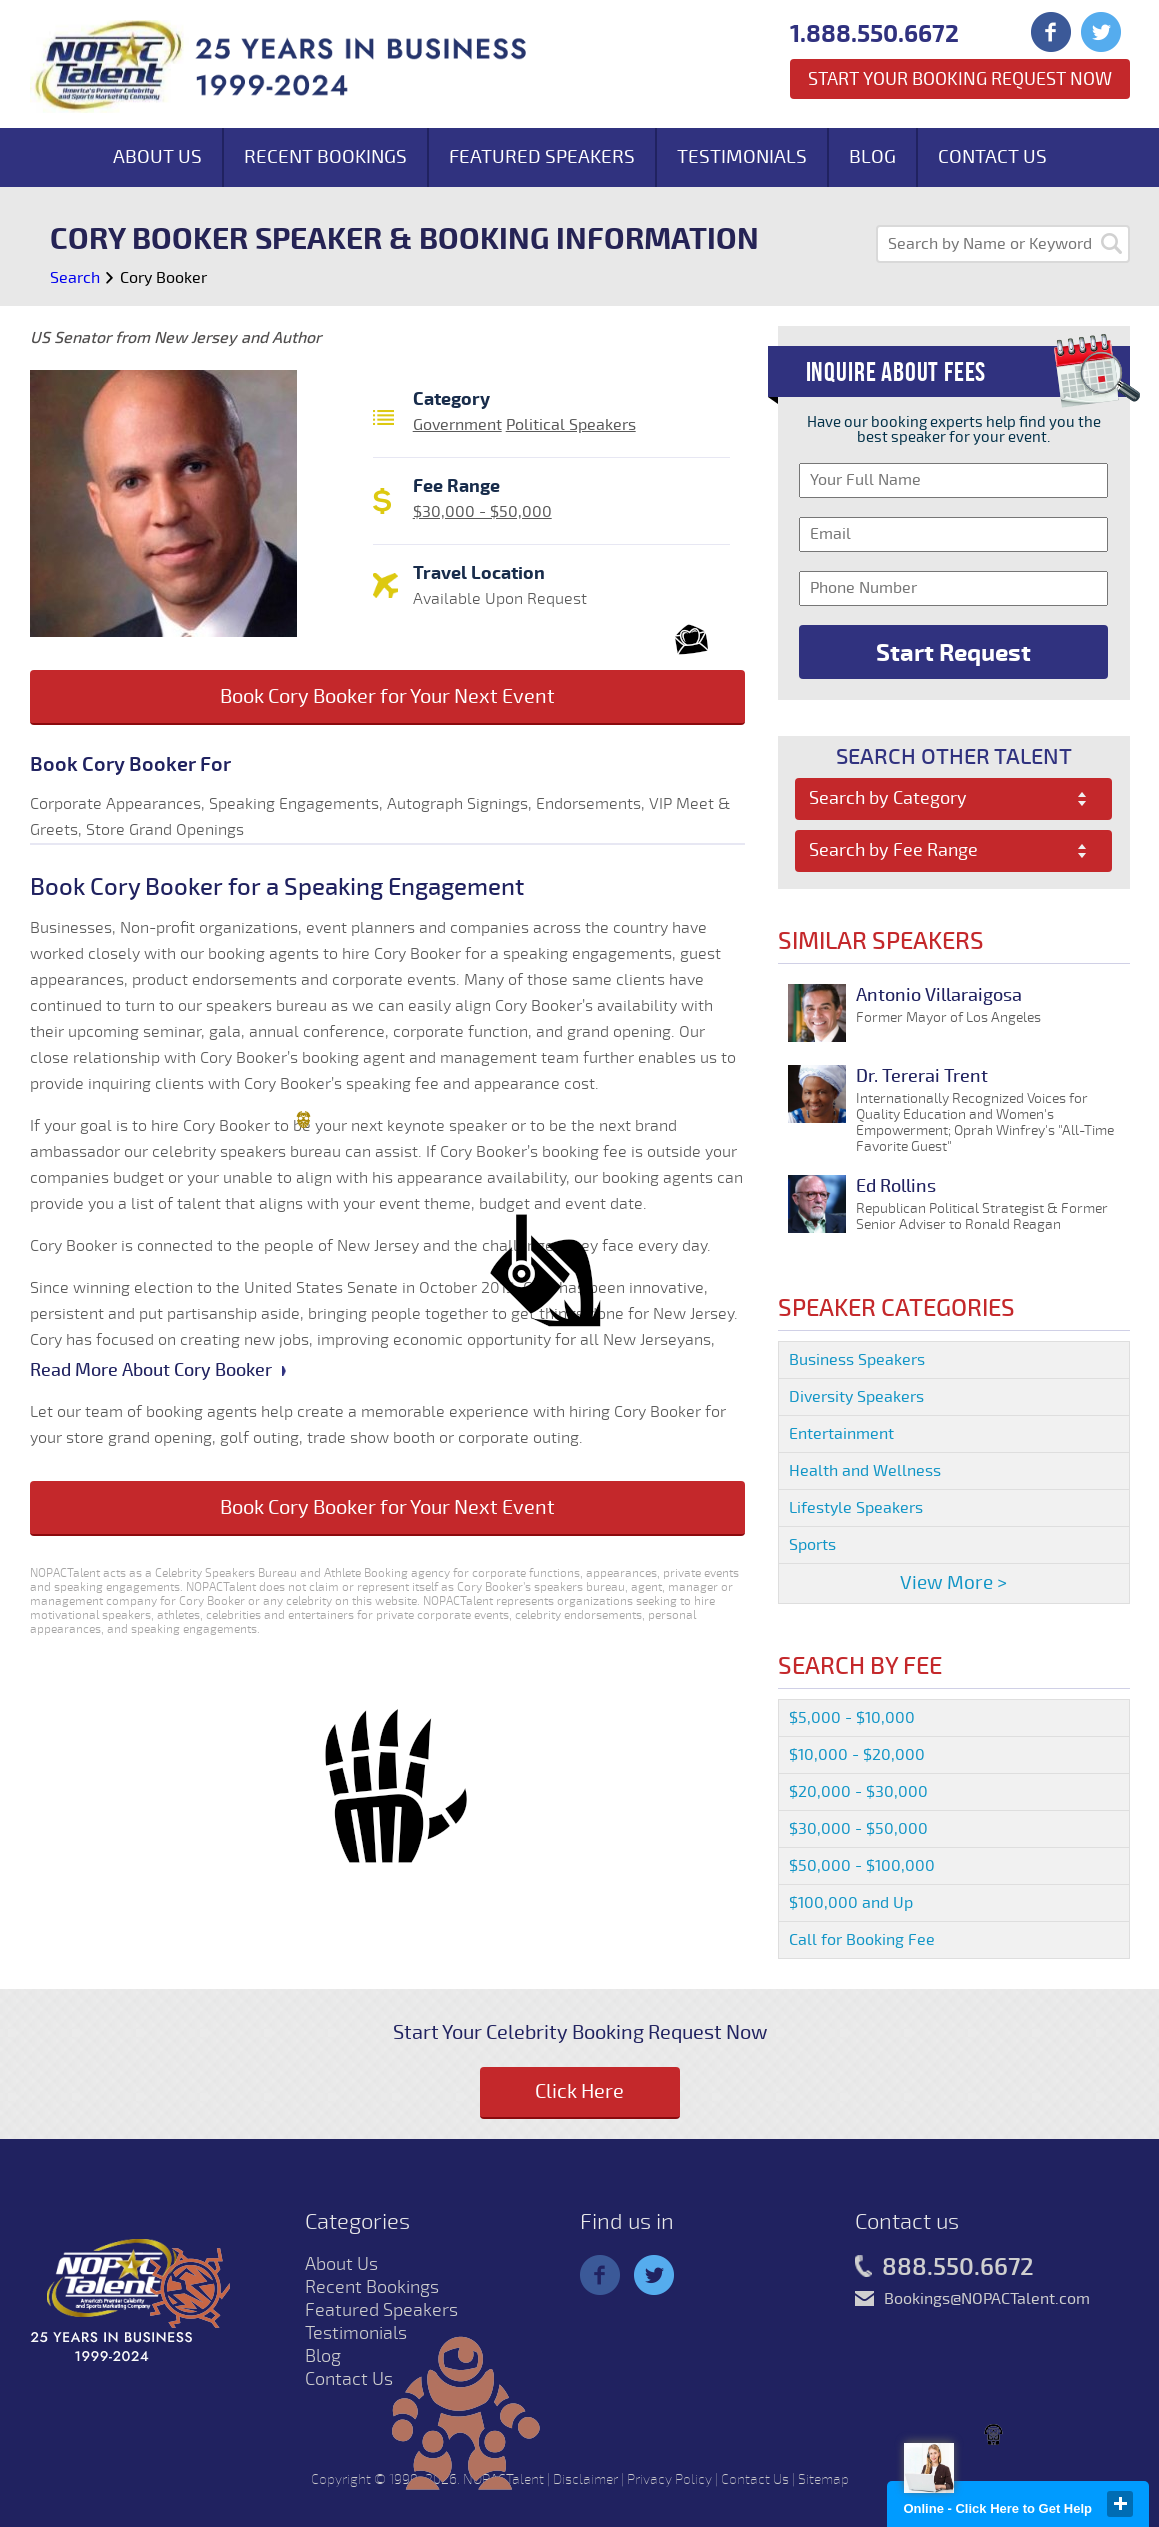 The width and height of the screenshot is (1159, 2527). Describe the element at coordinates (389, 1786) in the screenshot. I see `robotic or mechanical hand ability in a game` at that location.